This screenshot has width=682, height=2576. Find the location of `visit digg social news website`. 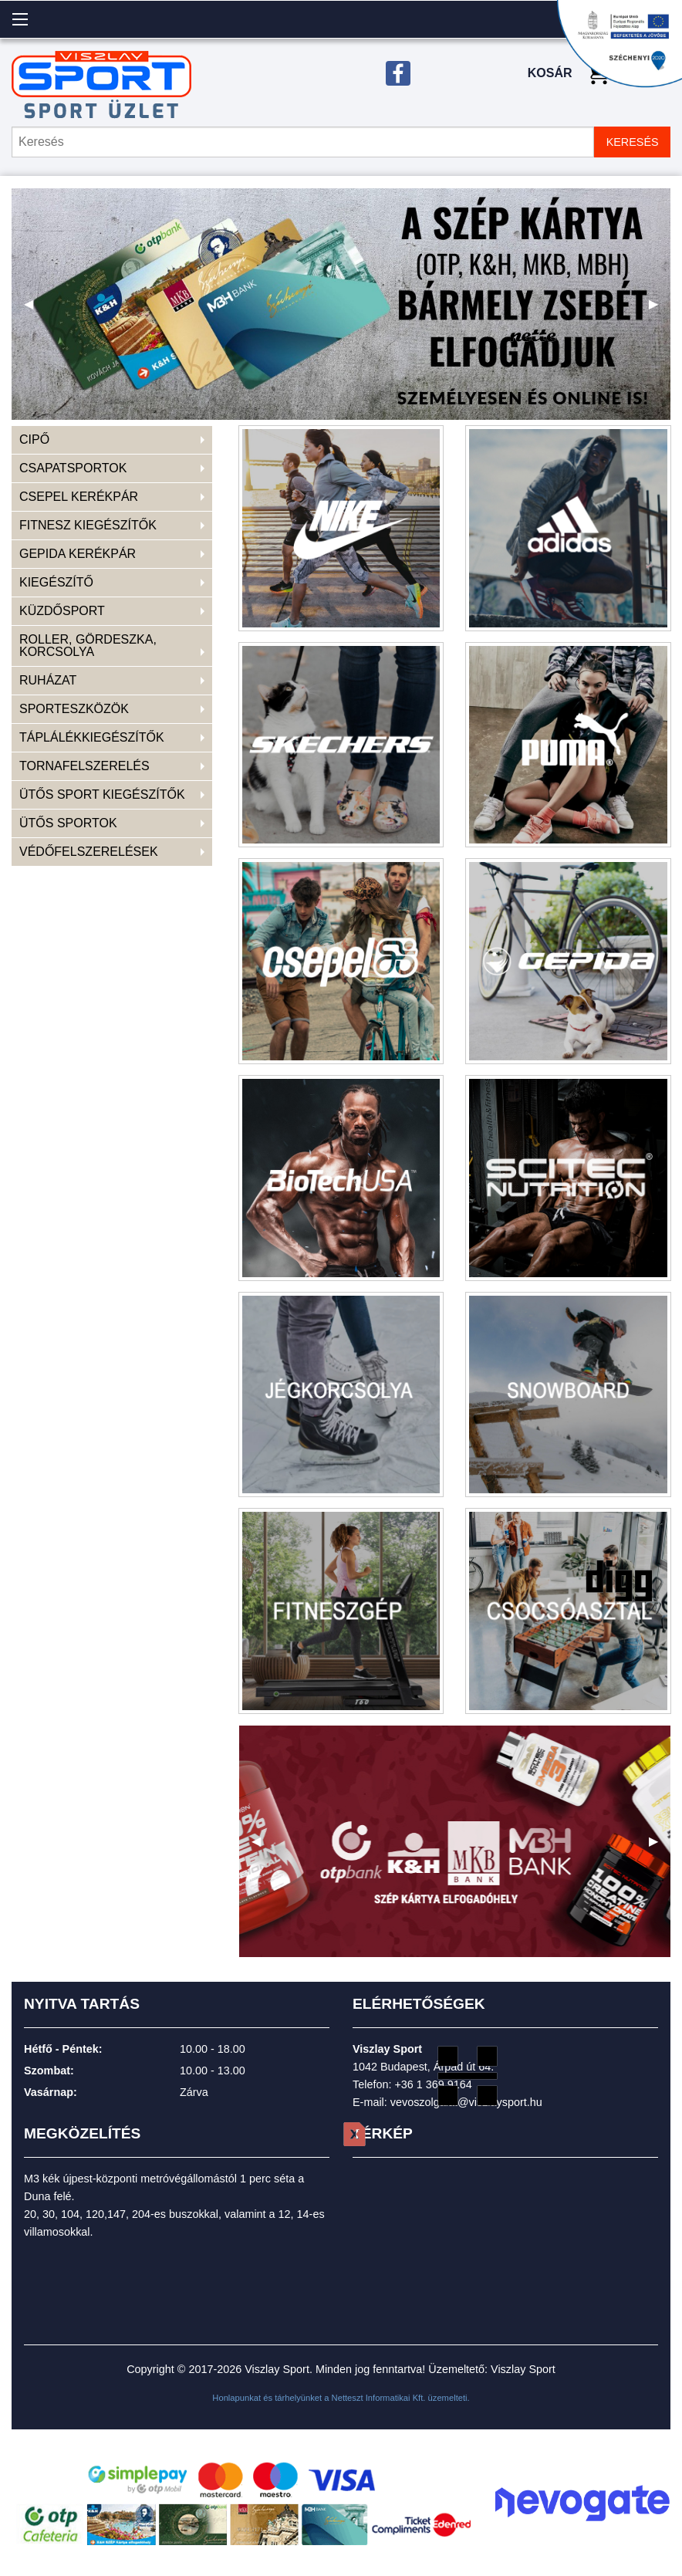

visit digg social news website is located at coordinates (619, 1580).